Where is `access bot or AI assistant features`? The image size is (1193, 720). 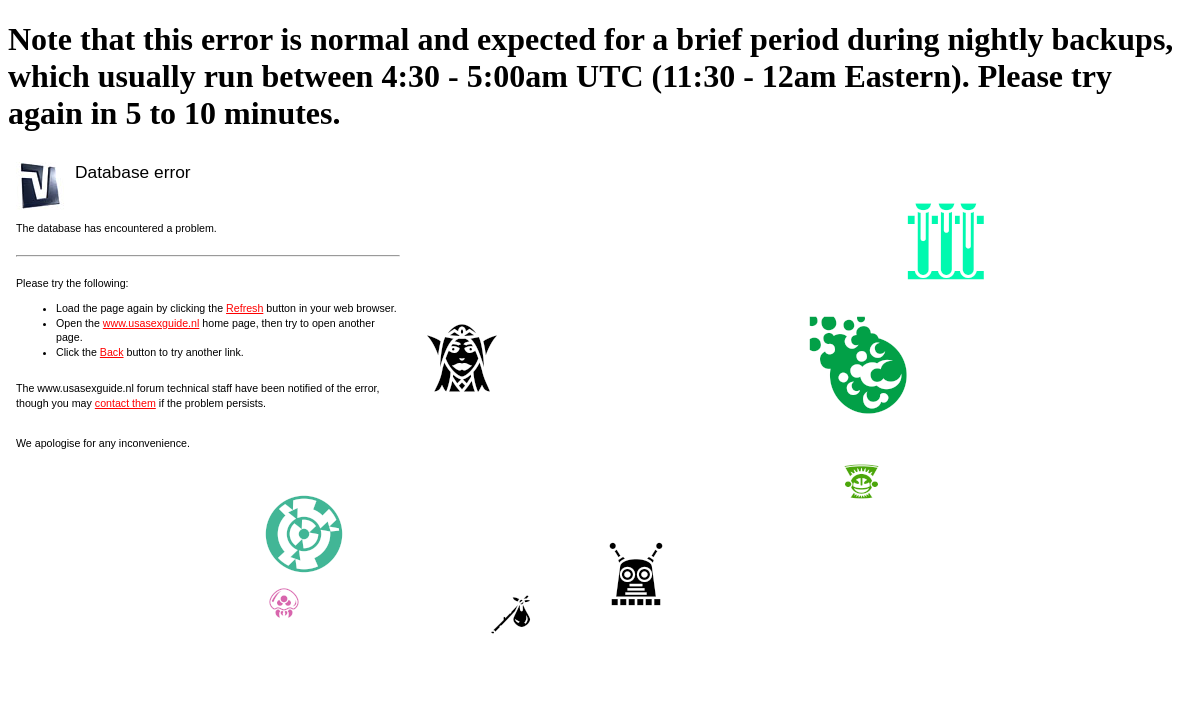
access bot or AI assistant features is located at coordinates (636, 574).